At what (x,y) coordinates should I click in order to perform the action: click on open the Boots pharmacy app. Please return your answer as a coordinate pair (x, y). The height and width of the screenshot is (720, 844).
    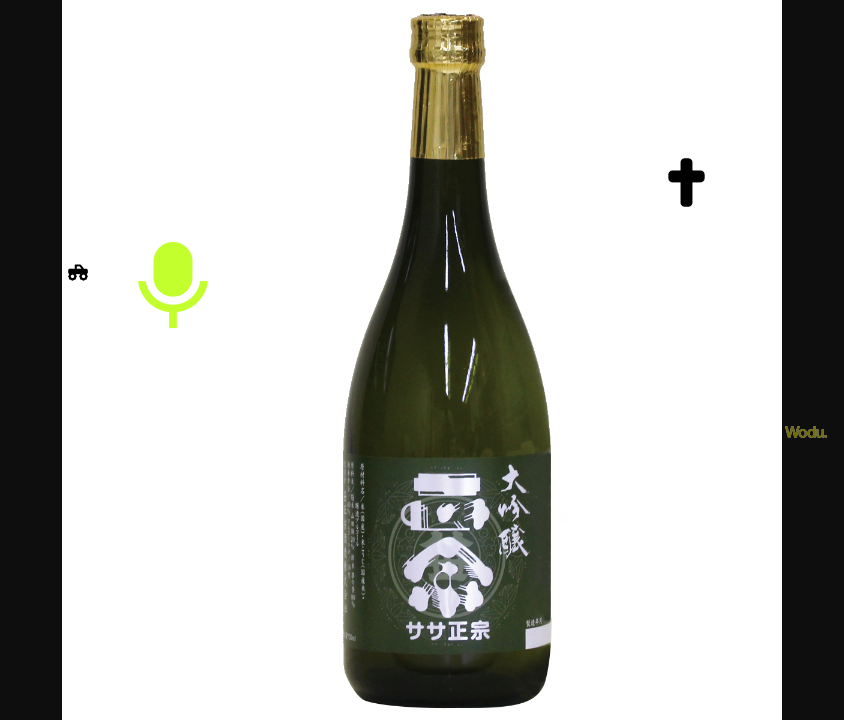
    Looking at the image, I should click on (566, 518).